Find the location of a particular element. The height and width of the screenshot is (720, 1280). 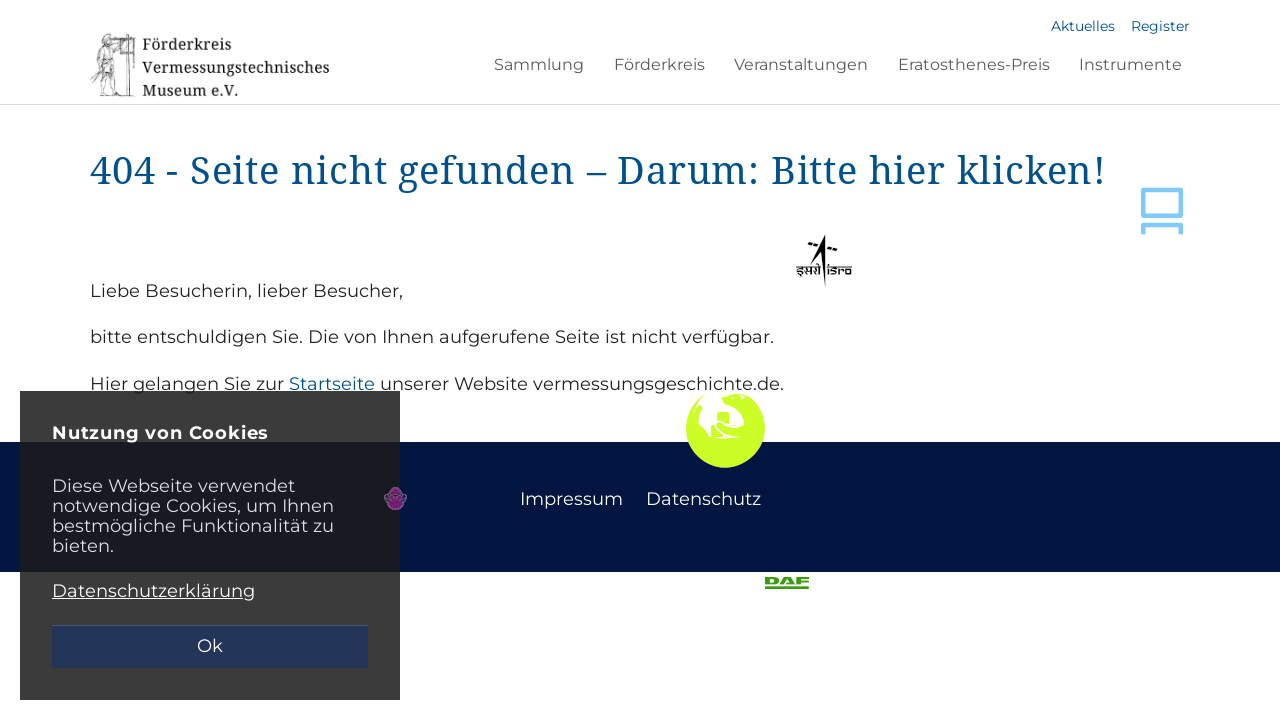

switch to stacked view layout is located at coordinates (1162, 211).